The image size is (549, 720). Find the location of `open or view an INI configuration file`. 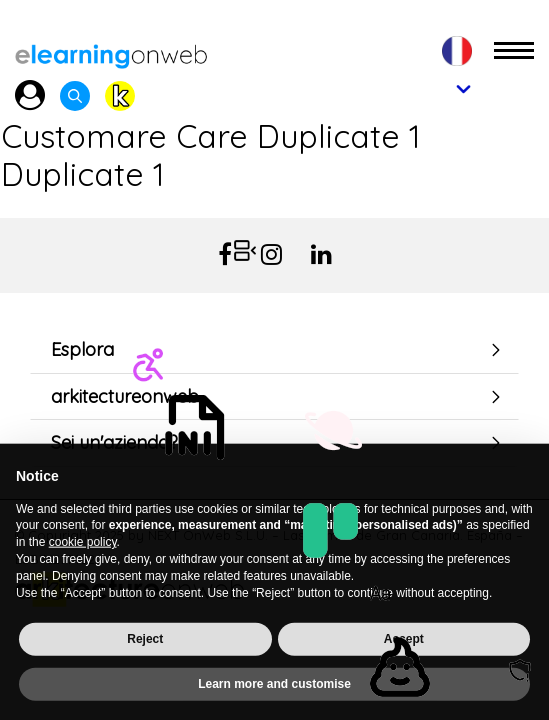

open or view an INI configuration file is located at coordinates (196, 427).